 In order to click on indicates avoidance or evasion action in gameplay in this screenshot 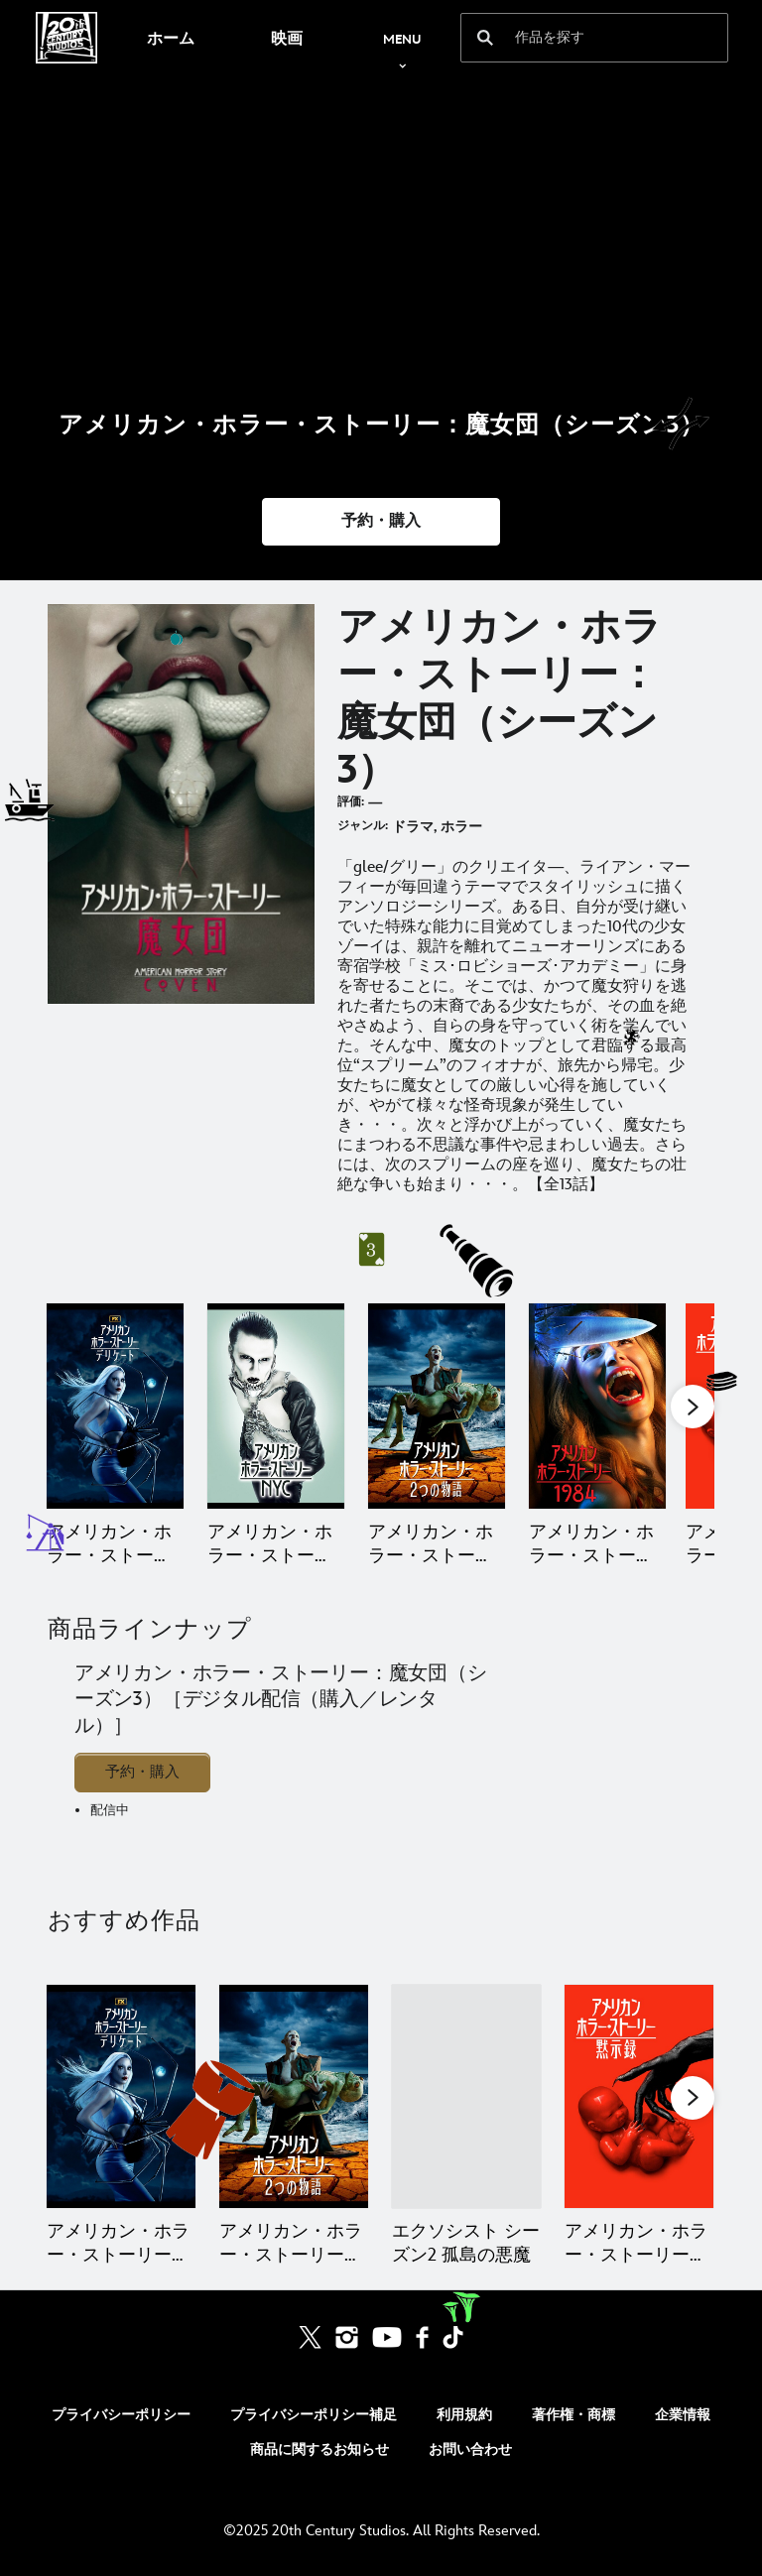, I will do `click(681, 424)`.